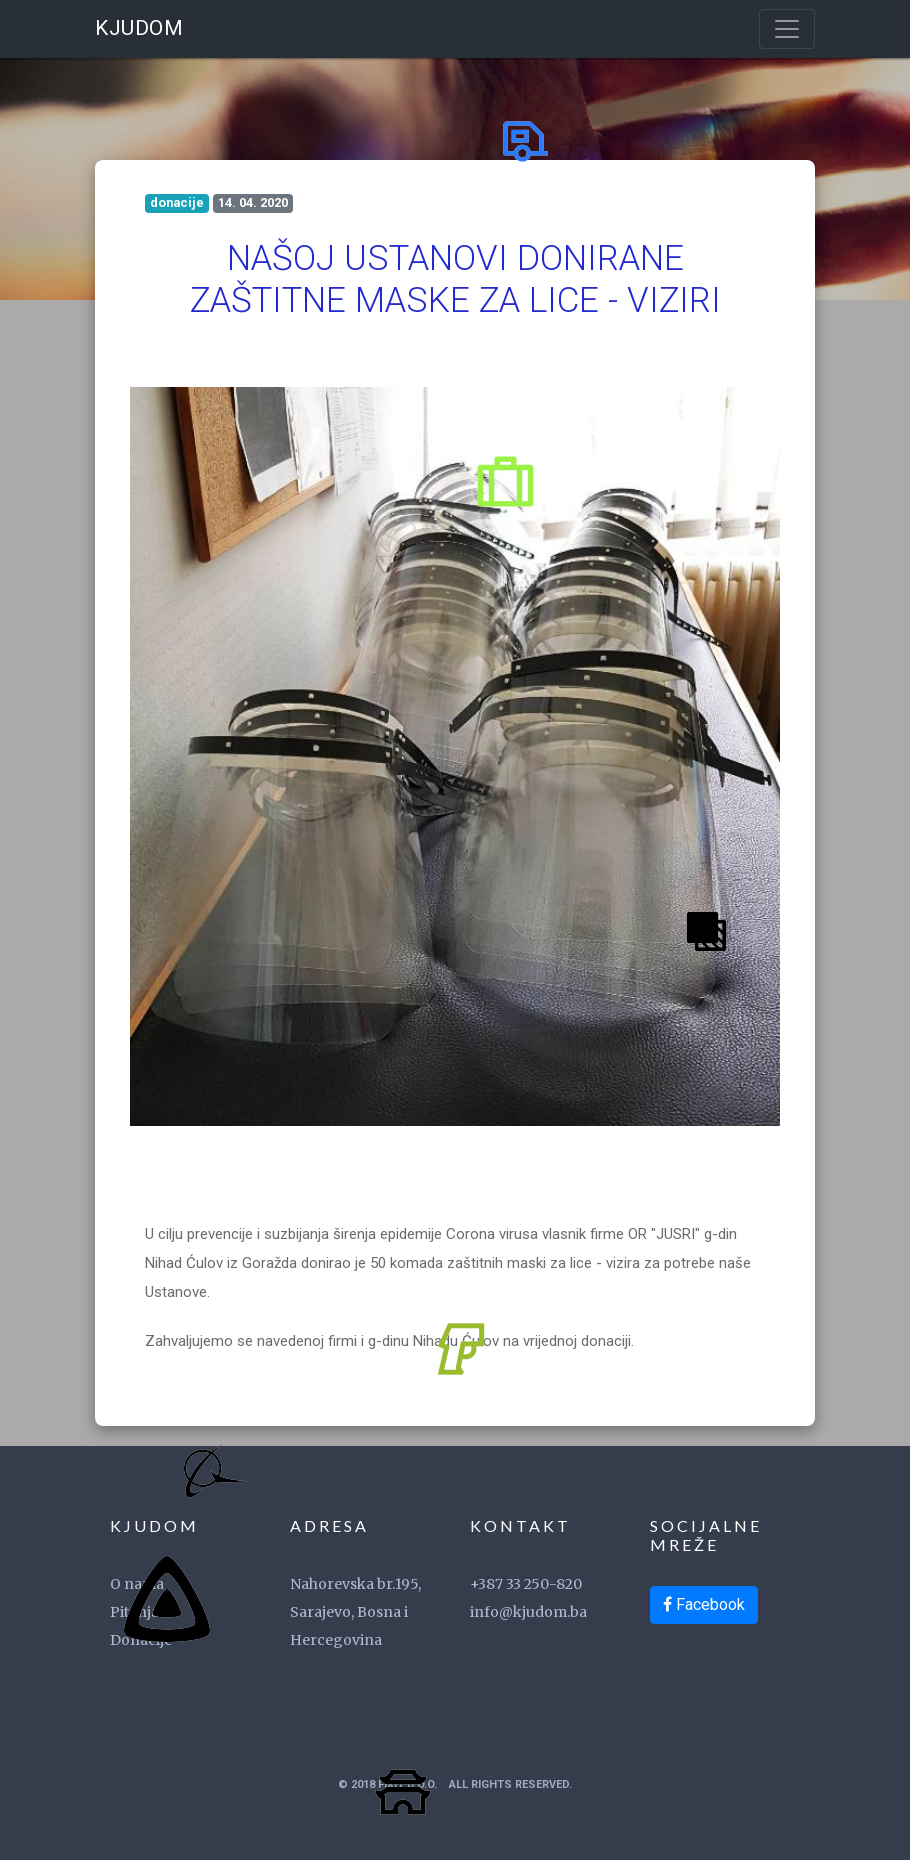  Describe the element at coordinates (505, 481) in the screenshot. I see `access travel or trip planning features` at that location.